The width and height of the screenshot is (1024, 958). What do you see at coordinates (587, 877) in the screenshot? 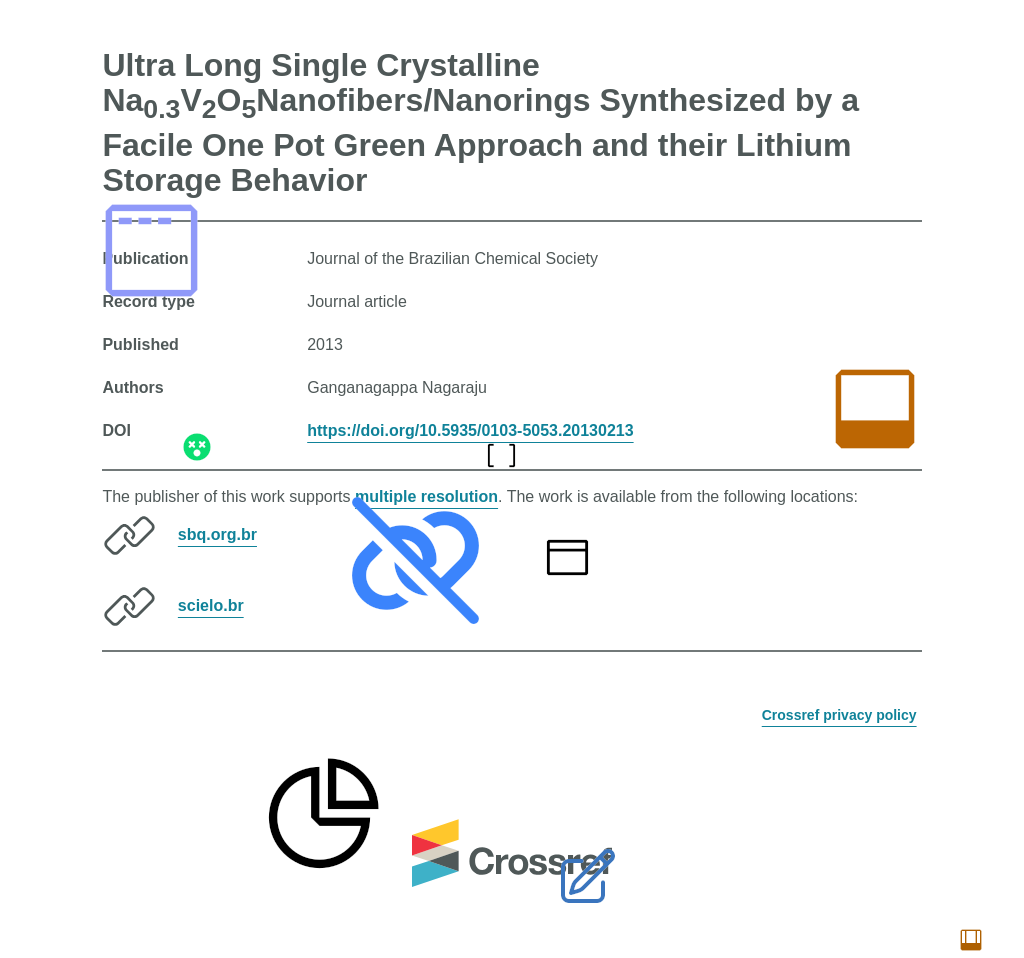
I see `edit or compose a new document` at bounding box center [587, 877].